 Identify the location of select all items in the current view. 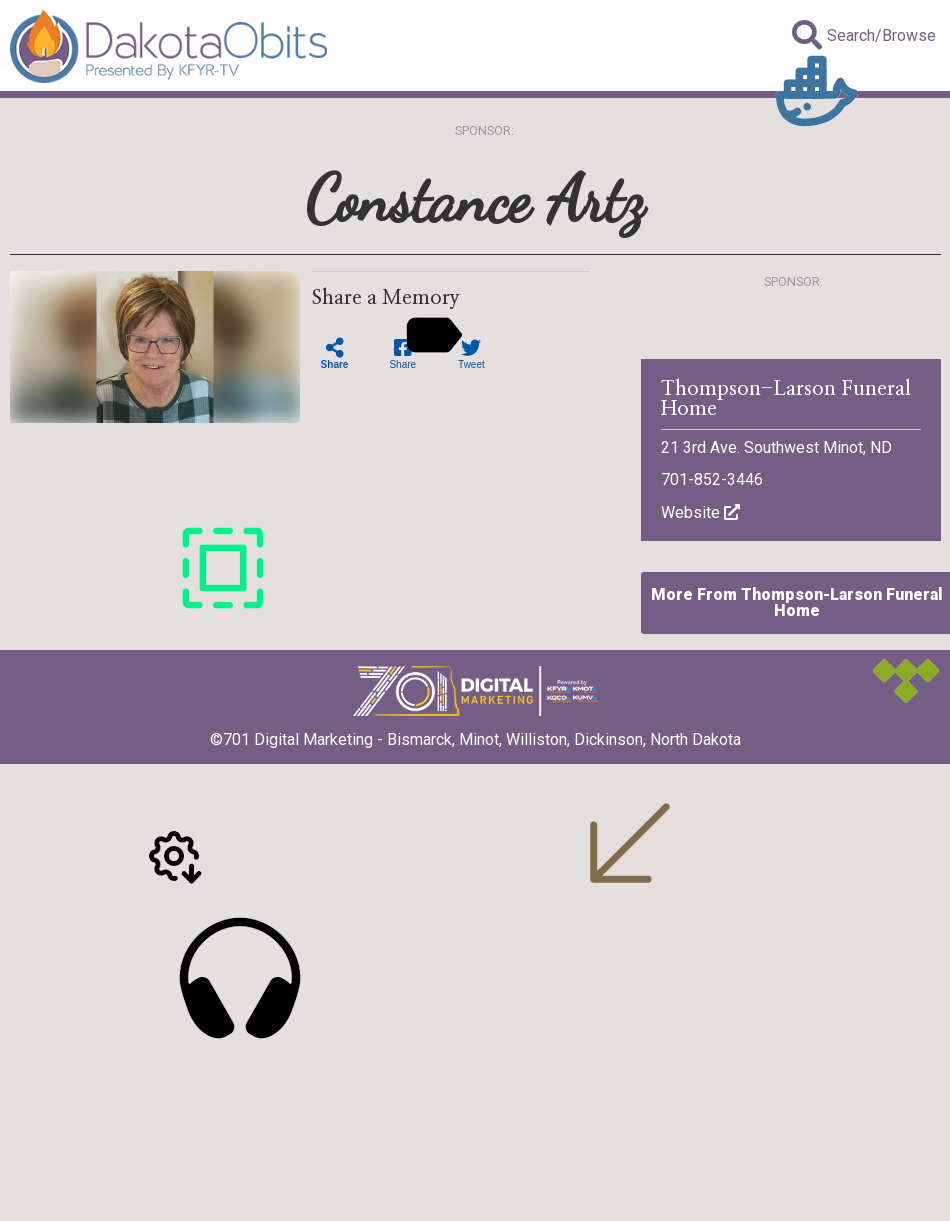
(223, 568).